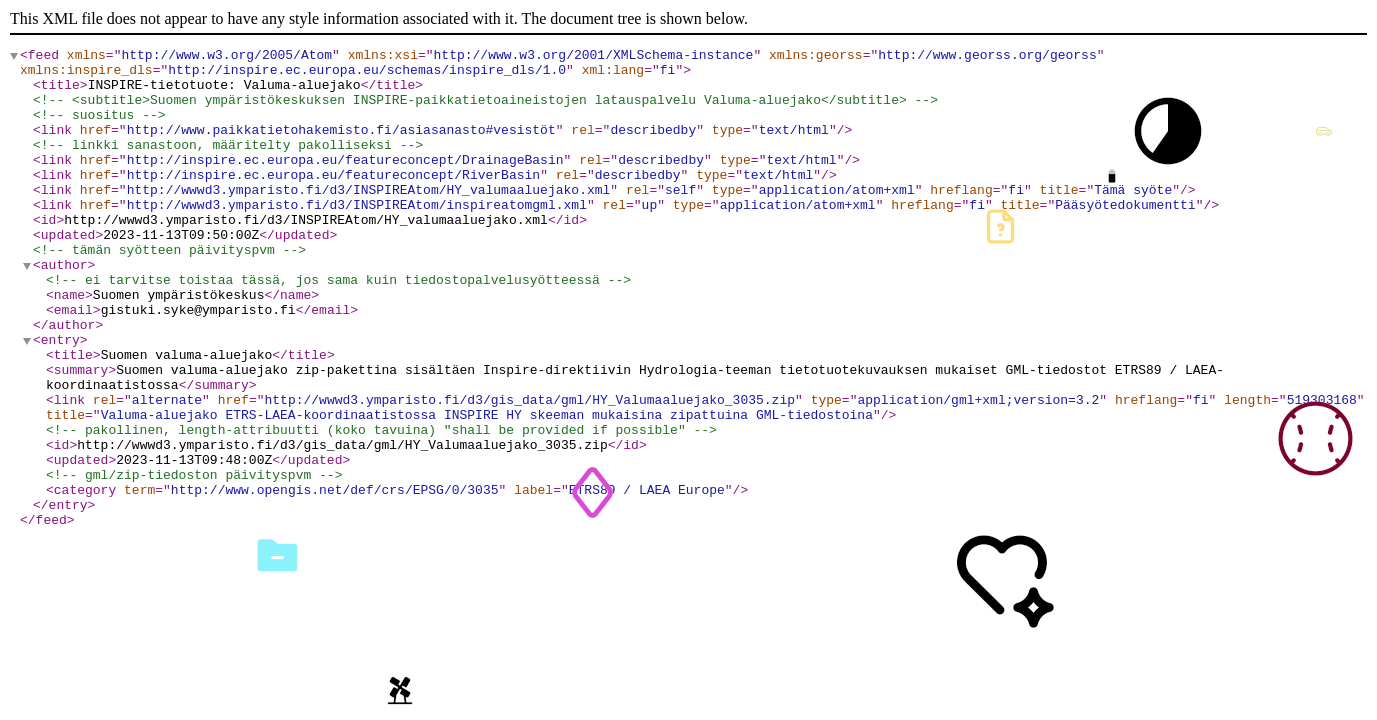 The height and width of the screenshot is (720, 1377). What do you see at coordinates (592, 492) in the screenshot?
I see `access premium or pro features` at bounding box center [592, 492].